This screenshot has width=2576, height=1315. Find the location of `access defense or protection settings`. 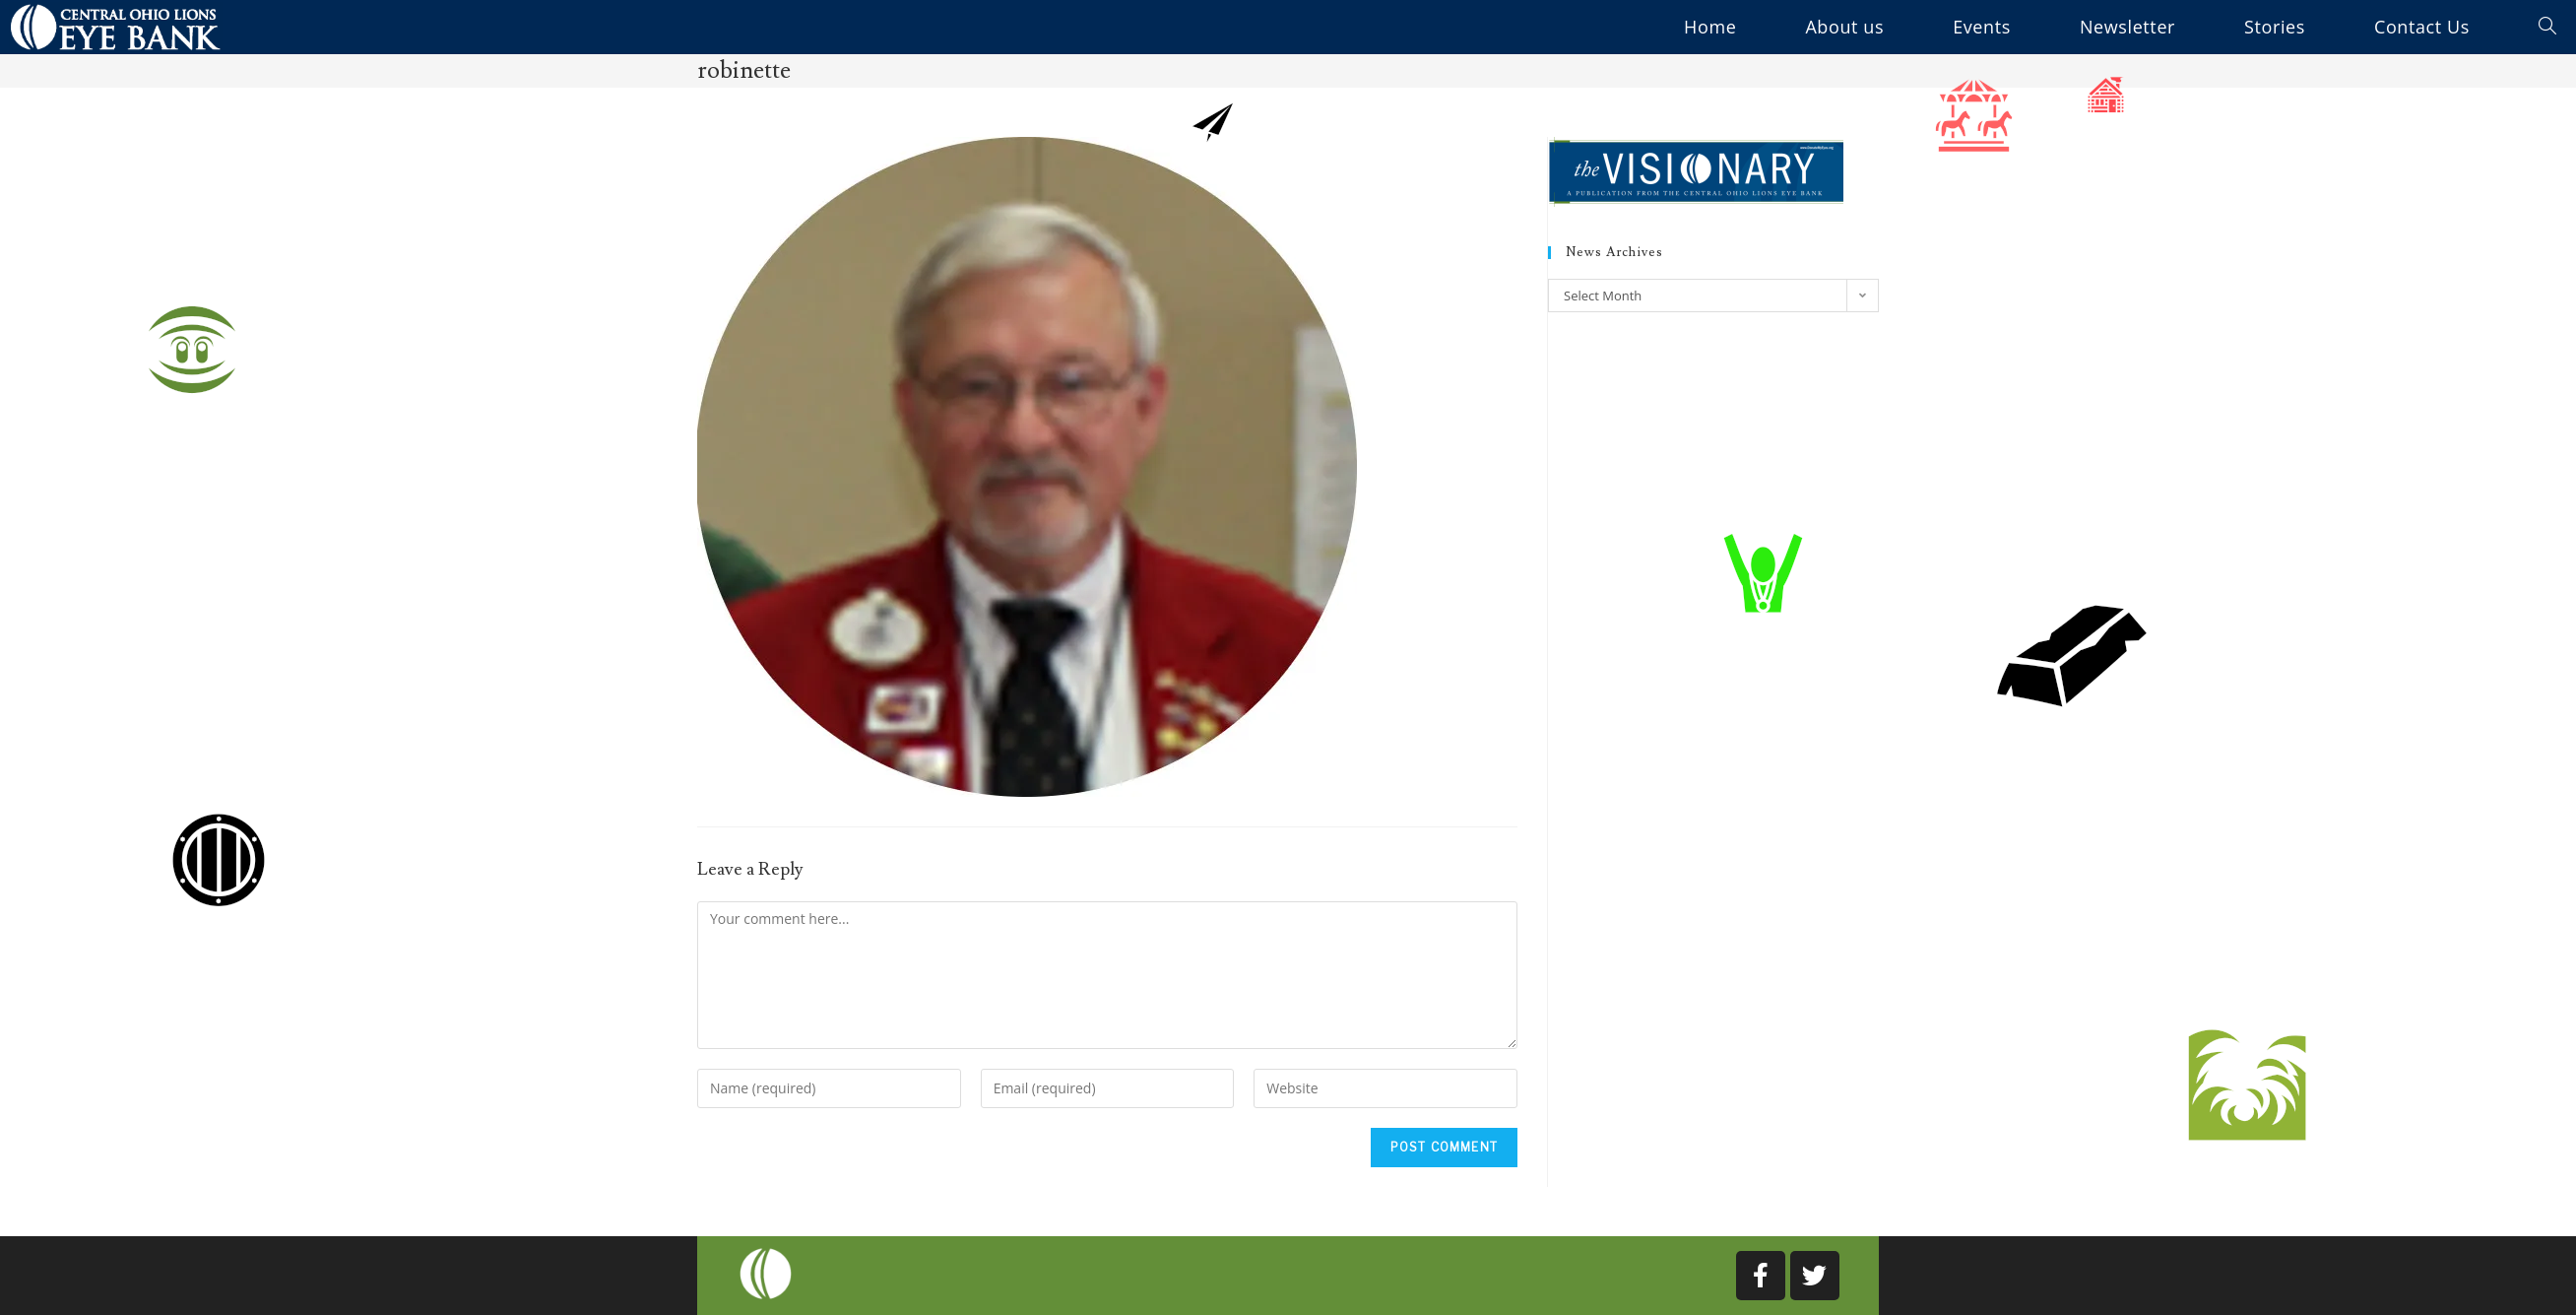

access defense or protection settings is located at coordinates (219, 860).